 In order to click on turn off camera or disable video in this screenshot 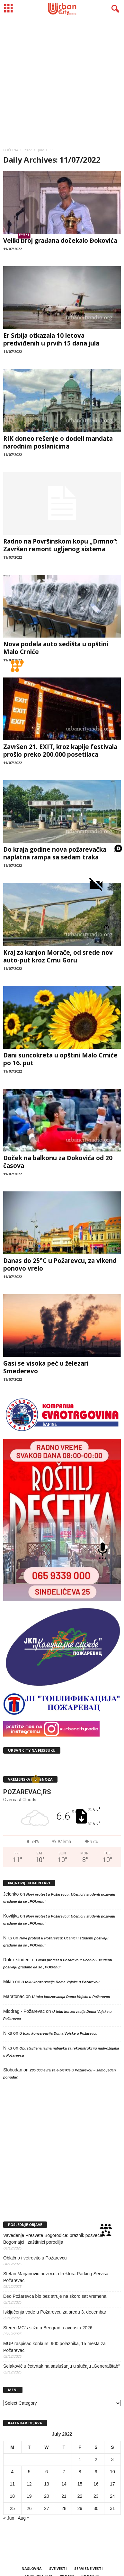, I will do `click(96, 885)`.